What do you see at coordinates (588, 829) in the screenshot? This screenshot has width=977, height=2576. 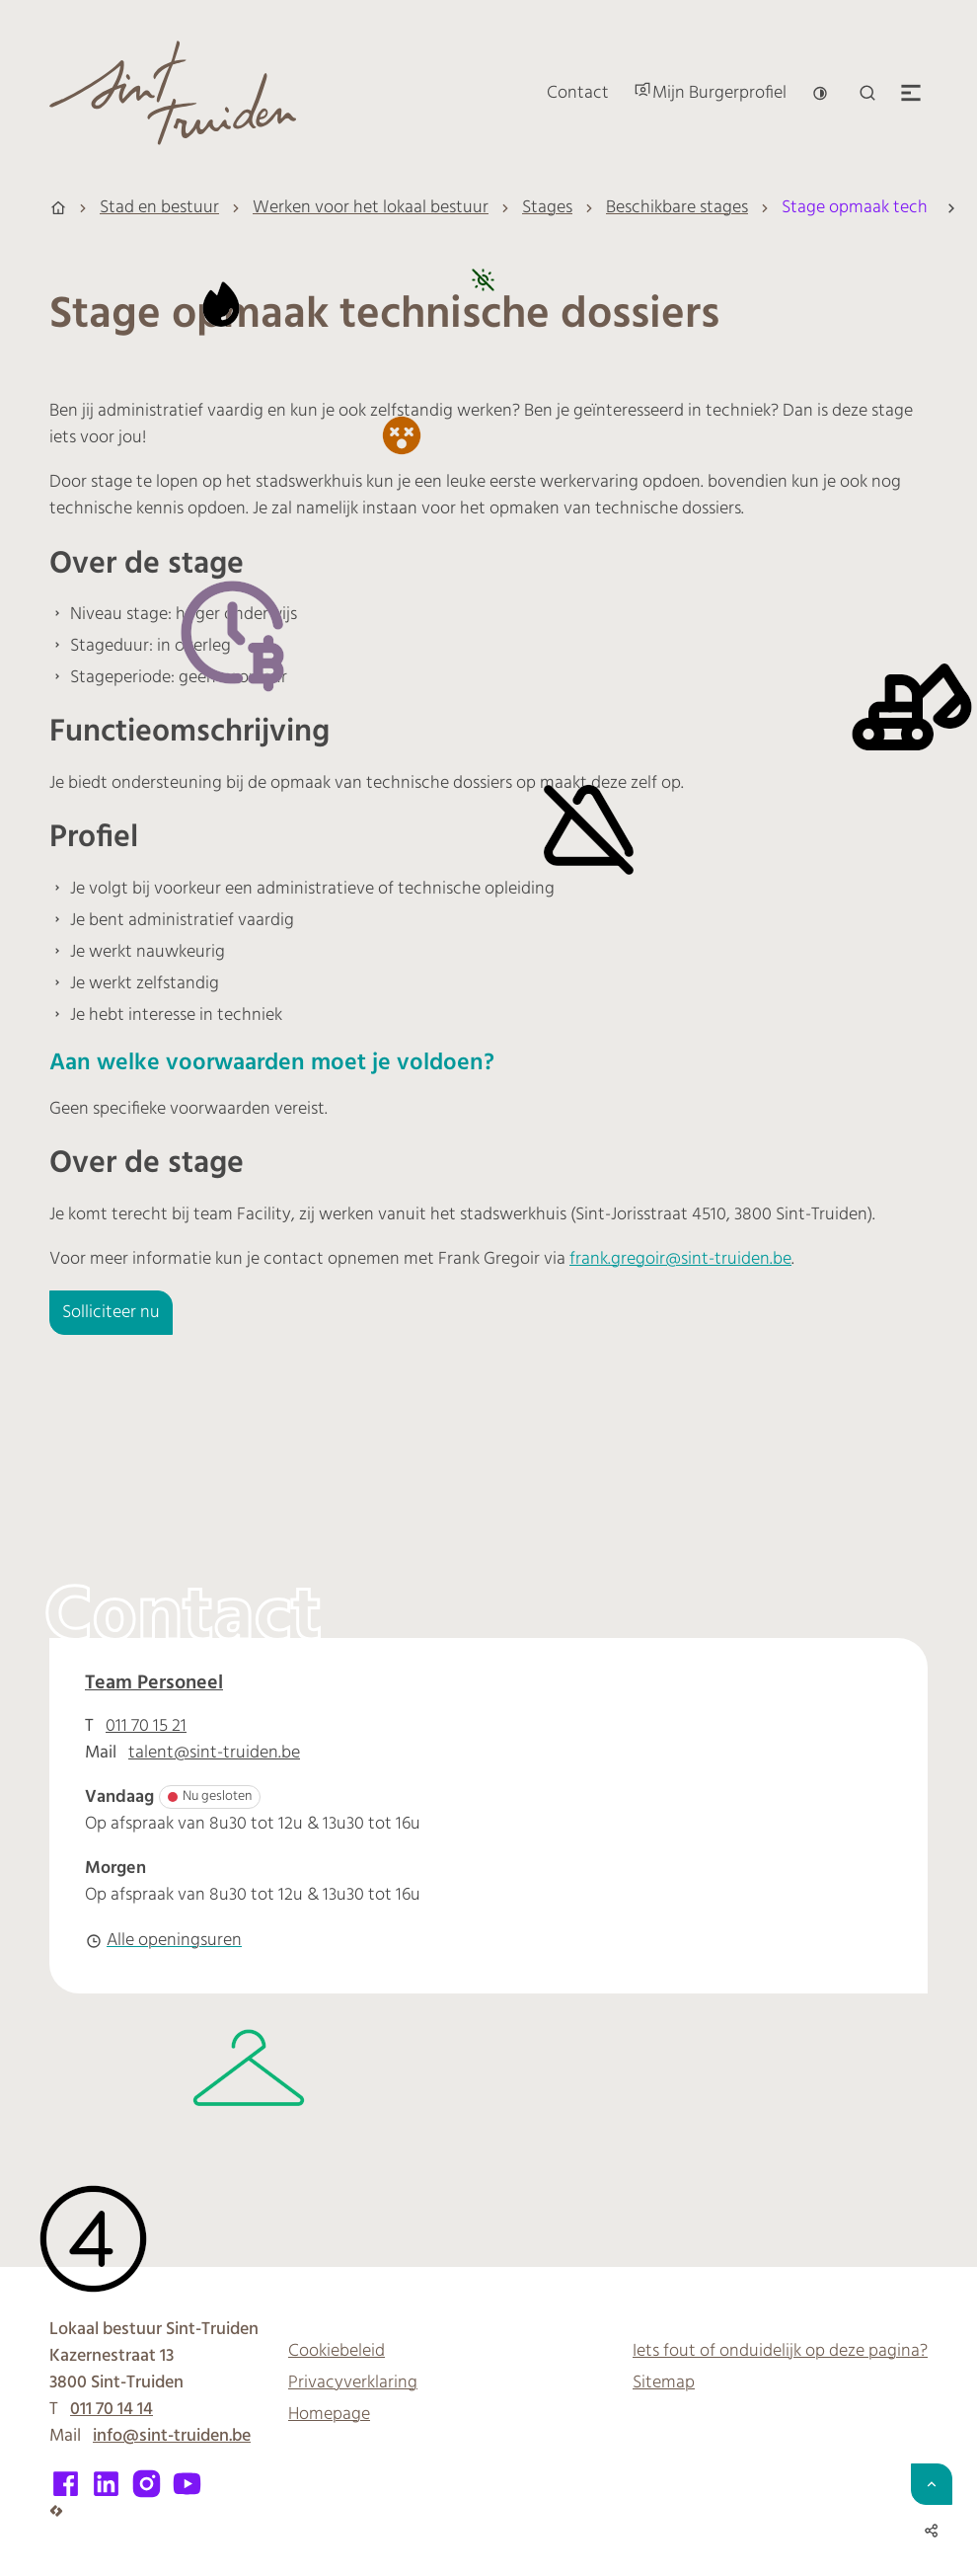 I see `do not bleach - laundry care instruction` at bounding box center [588, 829].